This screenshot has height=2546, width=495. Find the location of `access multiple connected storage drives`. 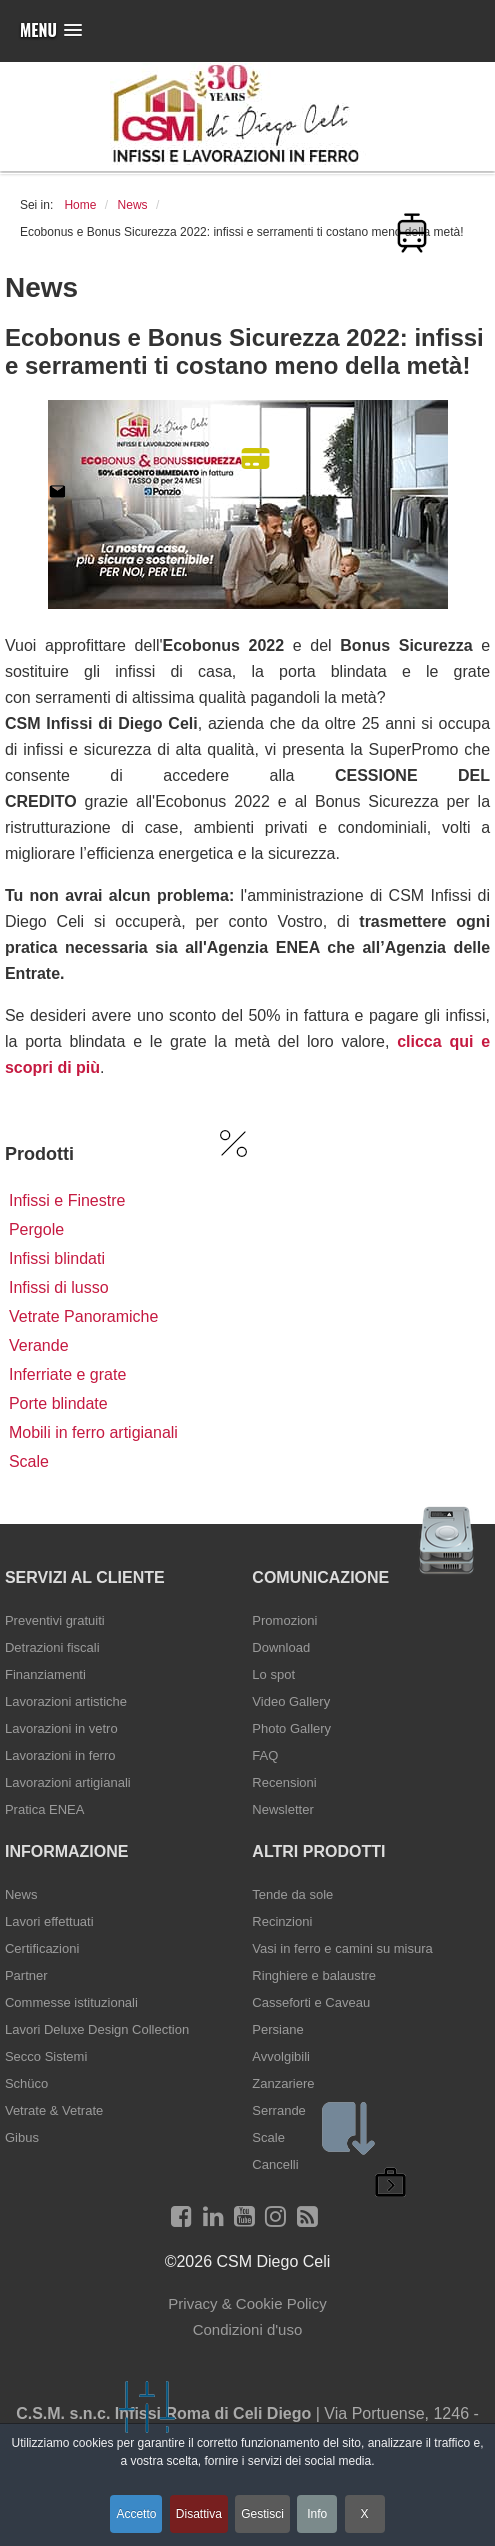

access multiple connected storage drives is located at coordinates (446, 1540).